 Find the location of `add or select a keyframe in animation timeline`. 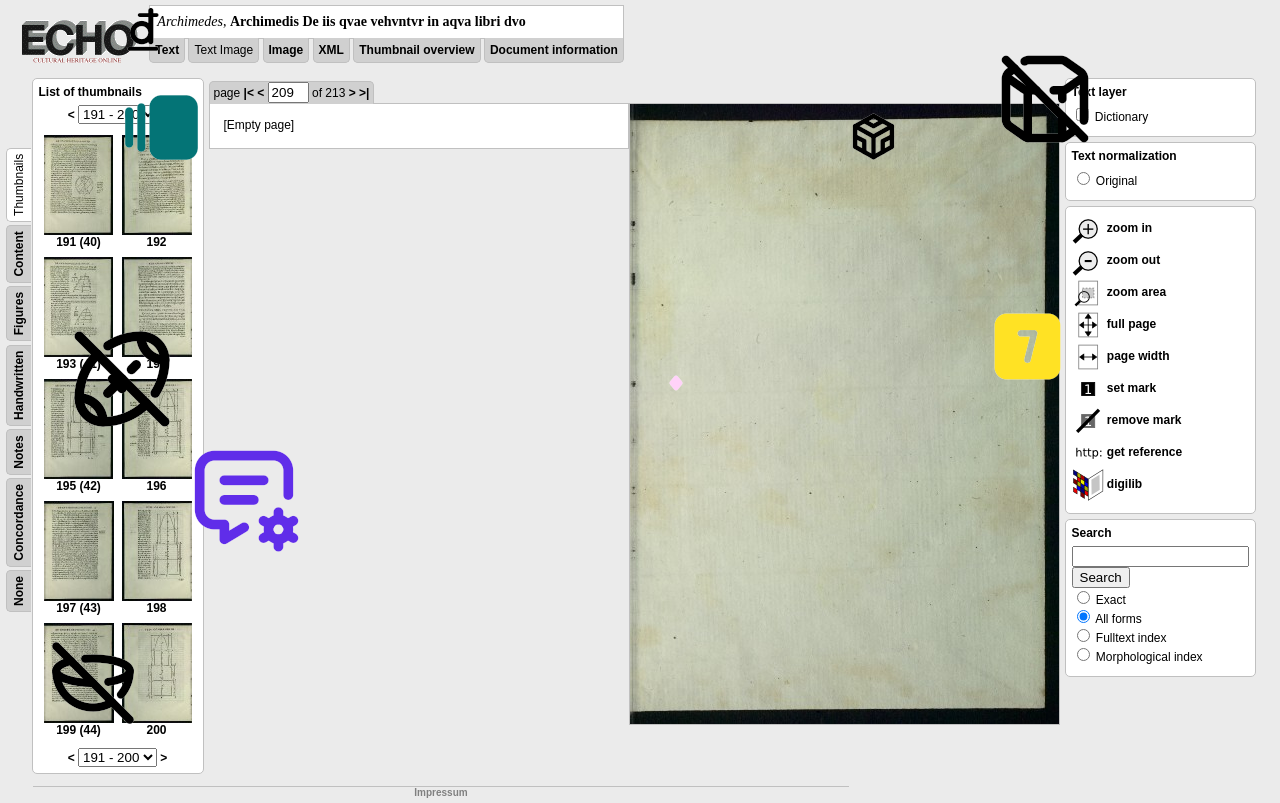

add or select a keyframe in animation timeline is located at coordinates (676, 383).